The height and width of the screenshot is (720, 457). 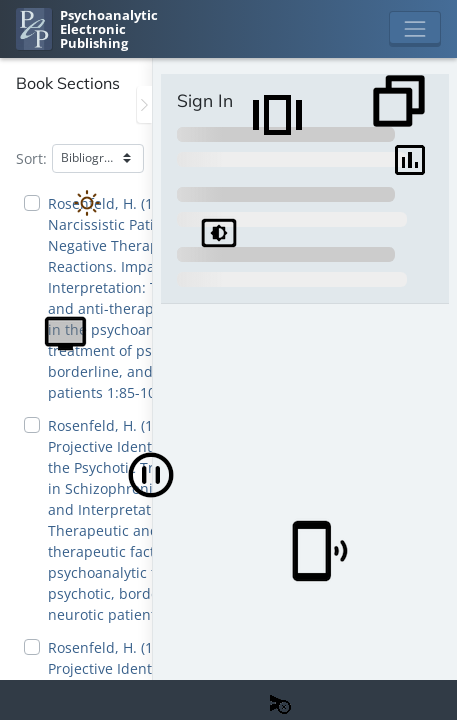 I want to click on pause media playback, so click(x=151, y=475).